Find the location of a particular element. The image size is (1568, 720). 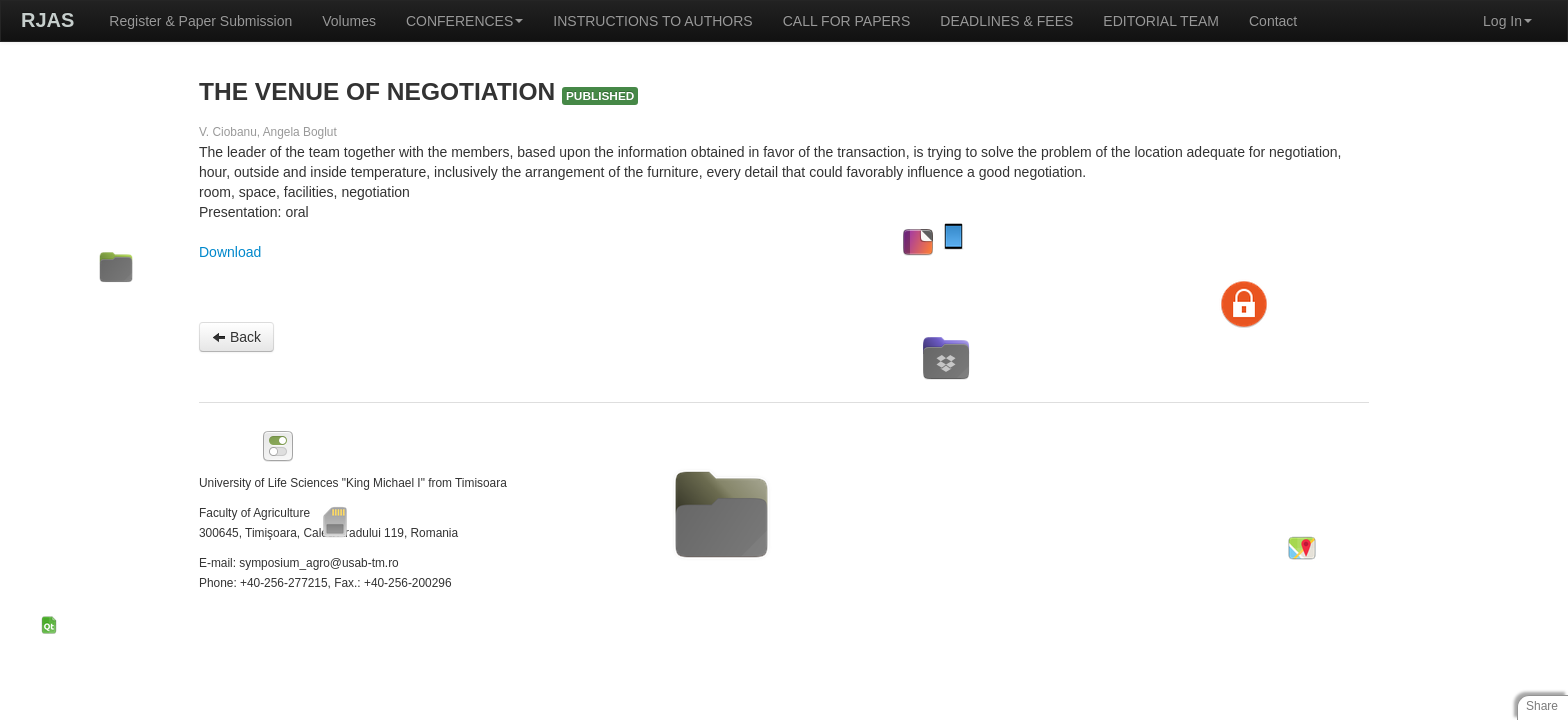

open your dropbox synced folder is located at coordinates (946, 358).